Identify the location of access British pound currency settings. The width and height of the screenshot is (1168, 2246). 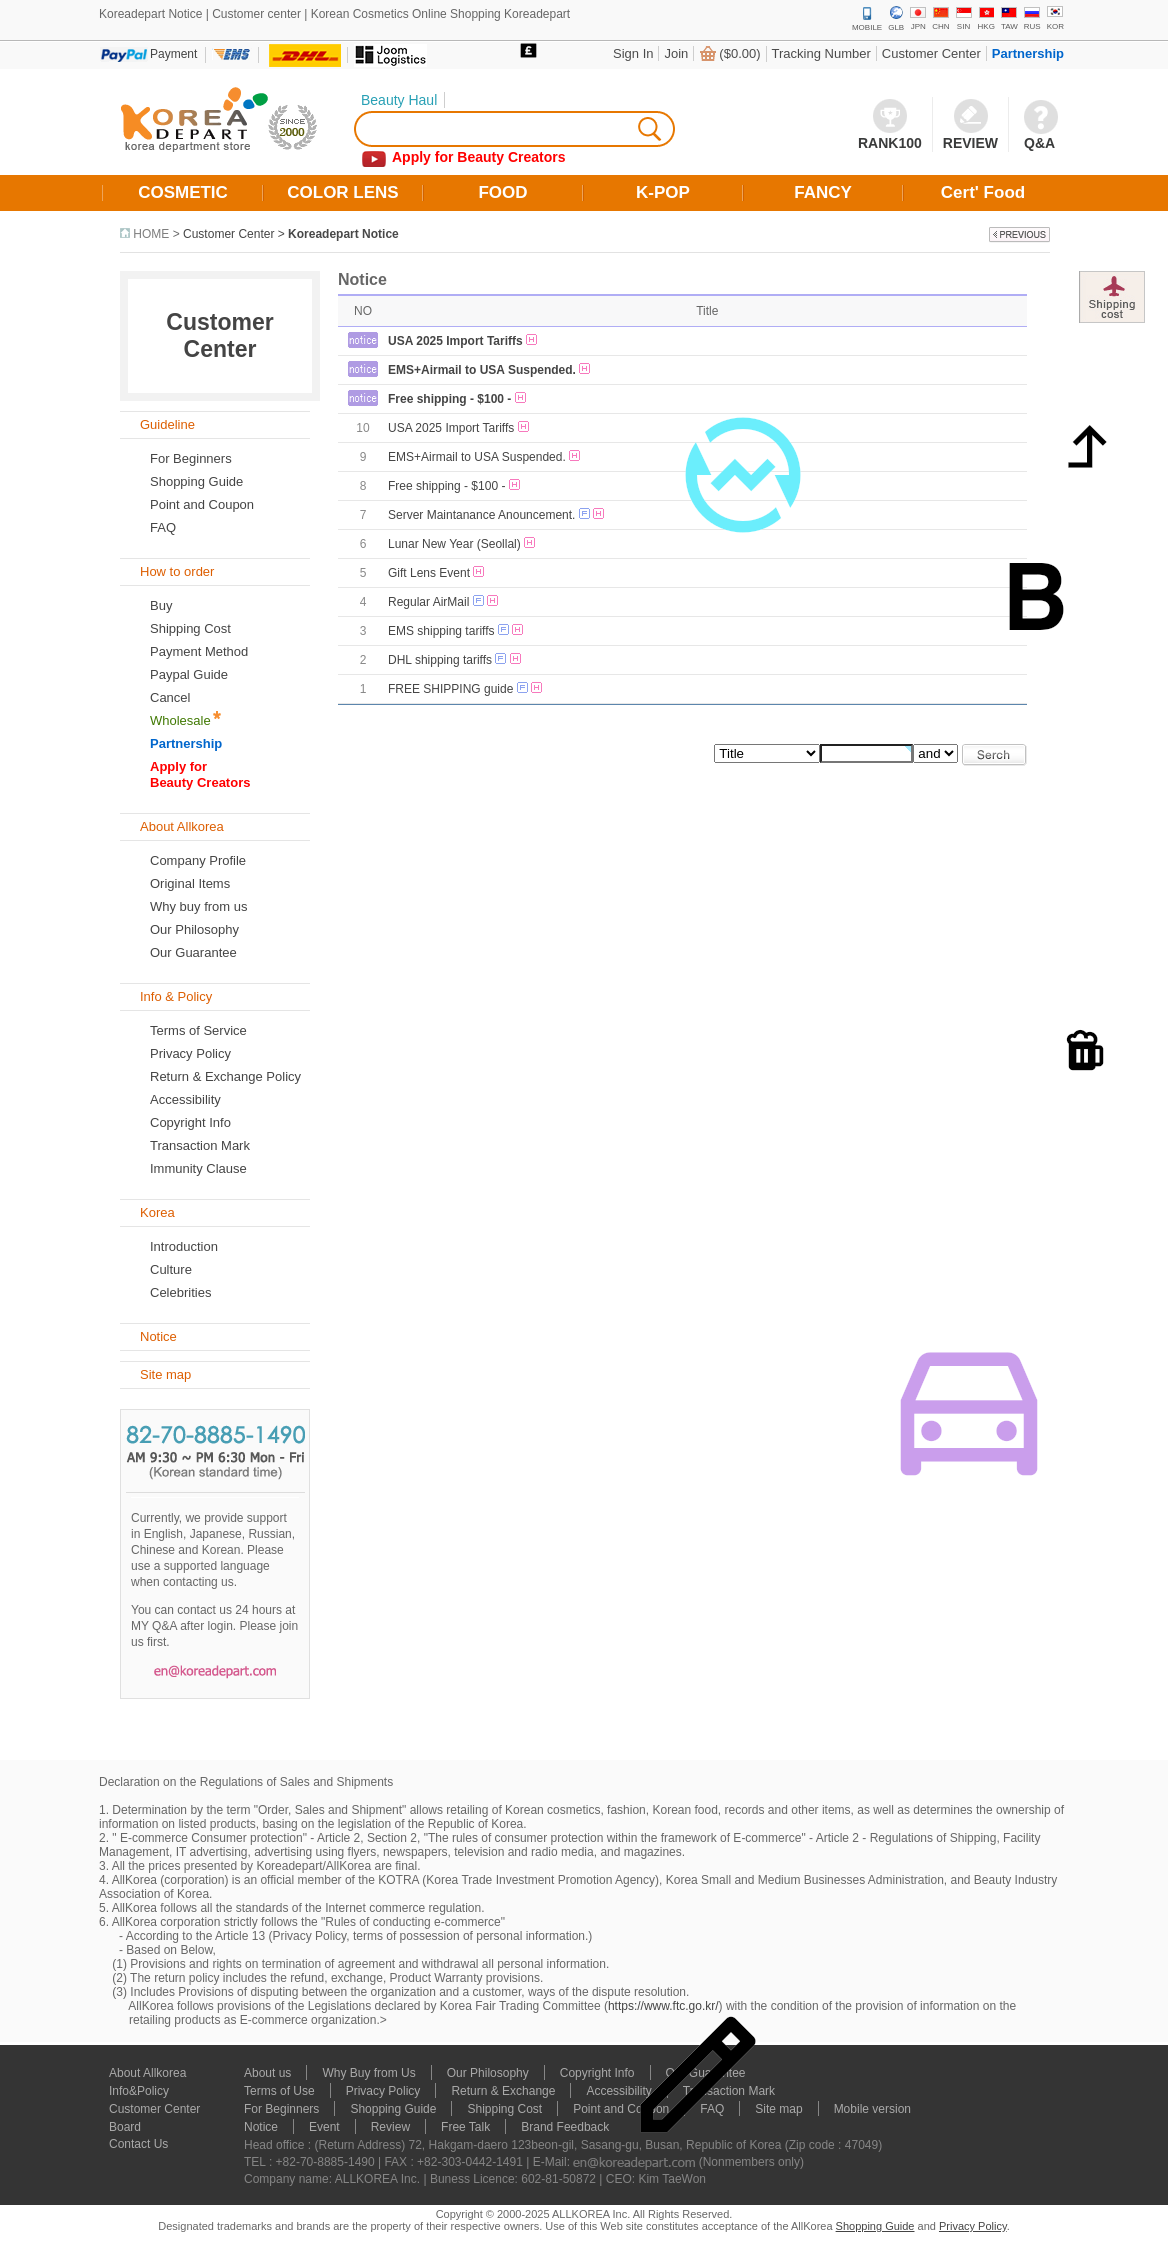
(528, 50).